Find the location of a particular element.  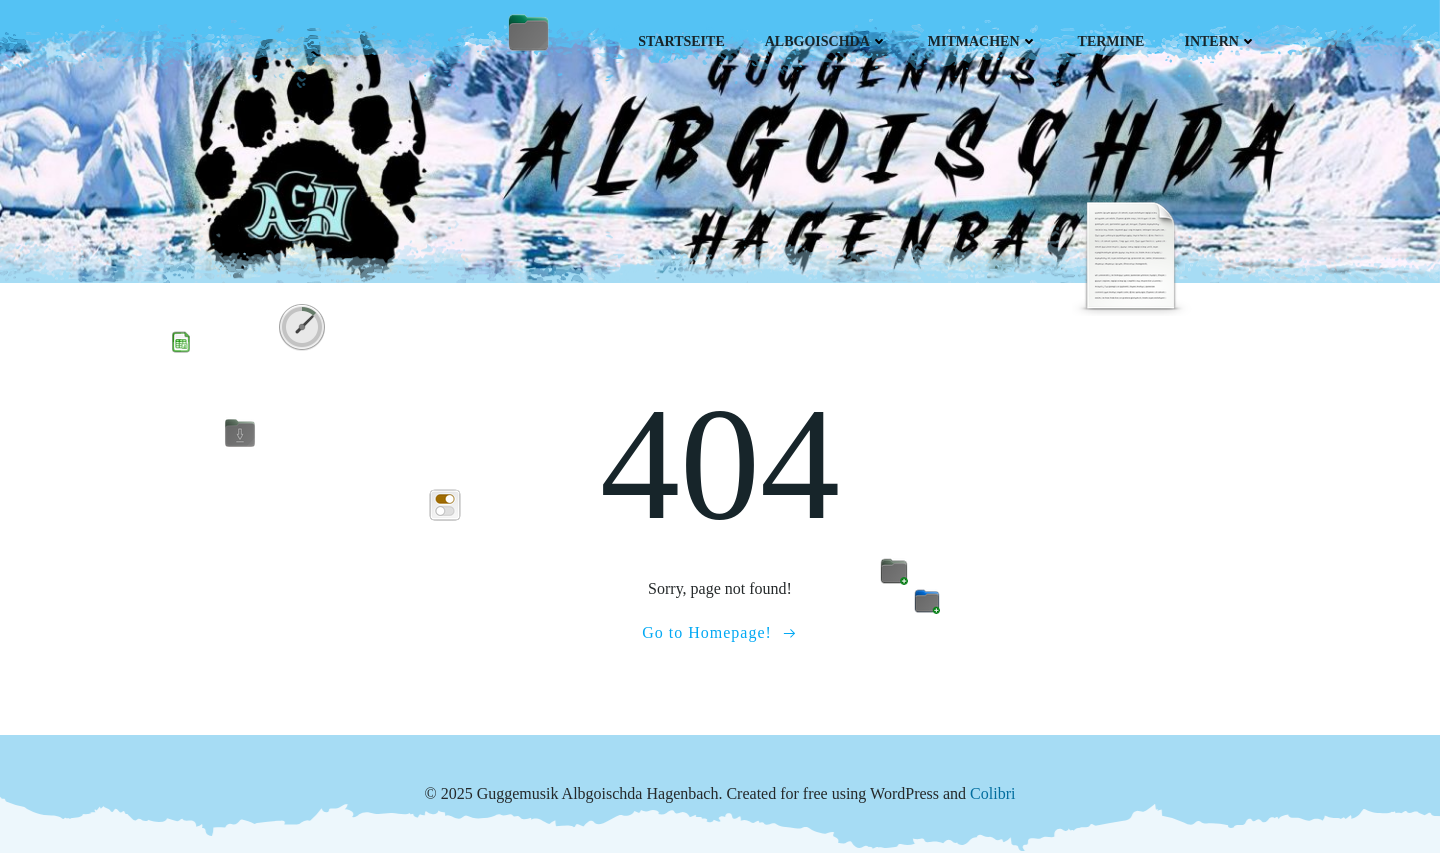

open a spreadsheet template file is located at coordinates (181, 342).